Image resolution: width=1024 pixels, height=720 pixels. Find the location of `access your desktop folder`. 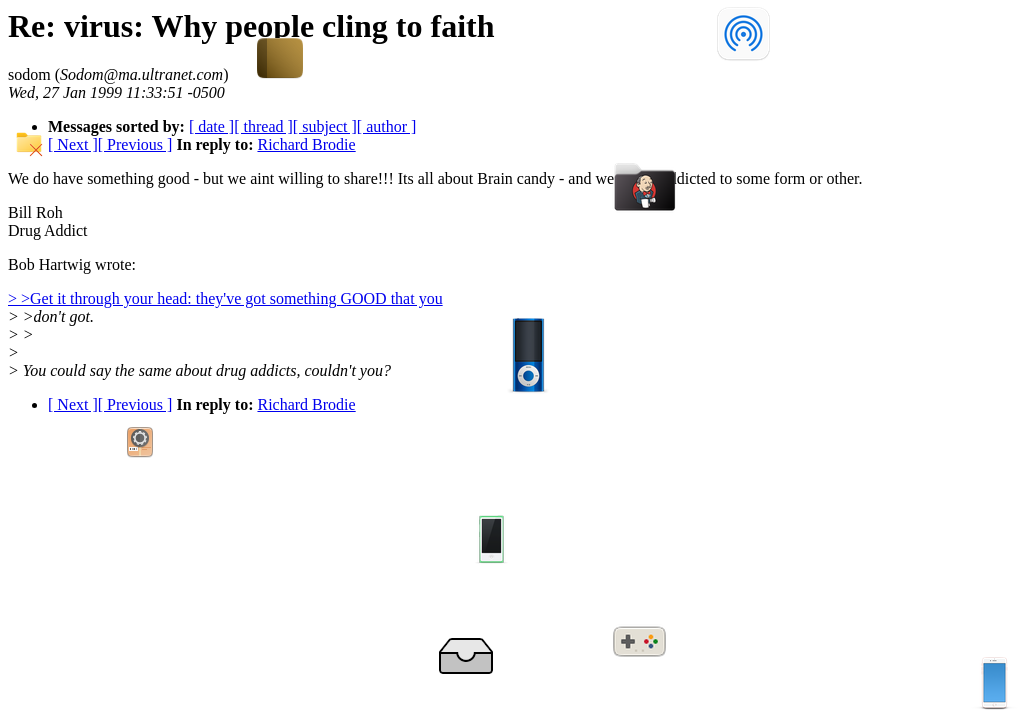

access your desktop folder is located at coordinates (280, 57).